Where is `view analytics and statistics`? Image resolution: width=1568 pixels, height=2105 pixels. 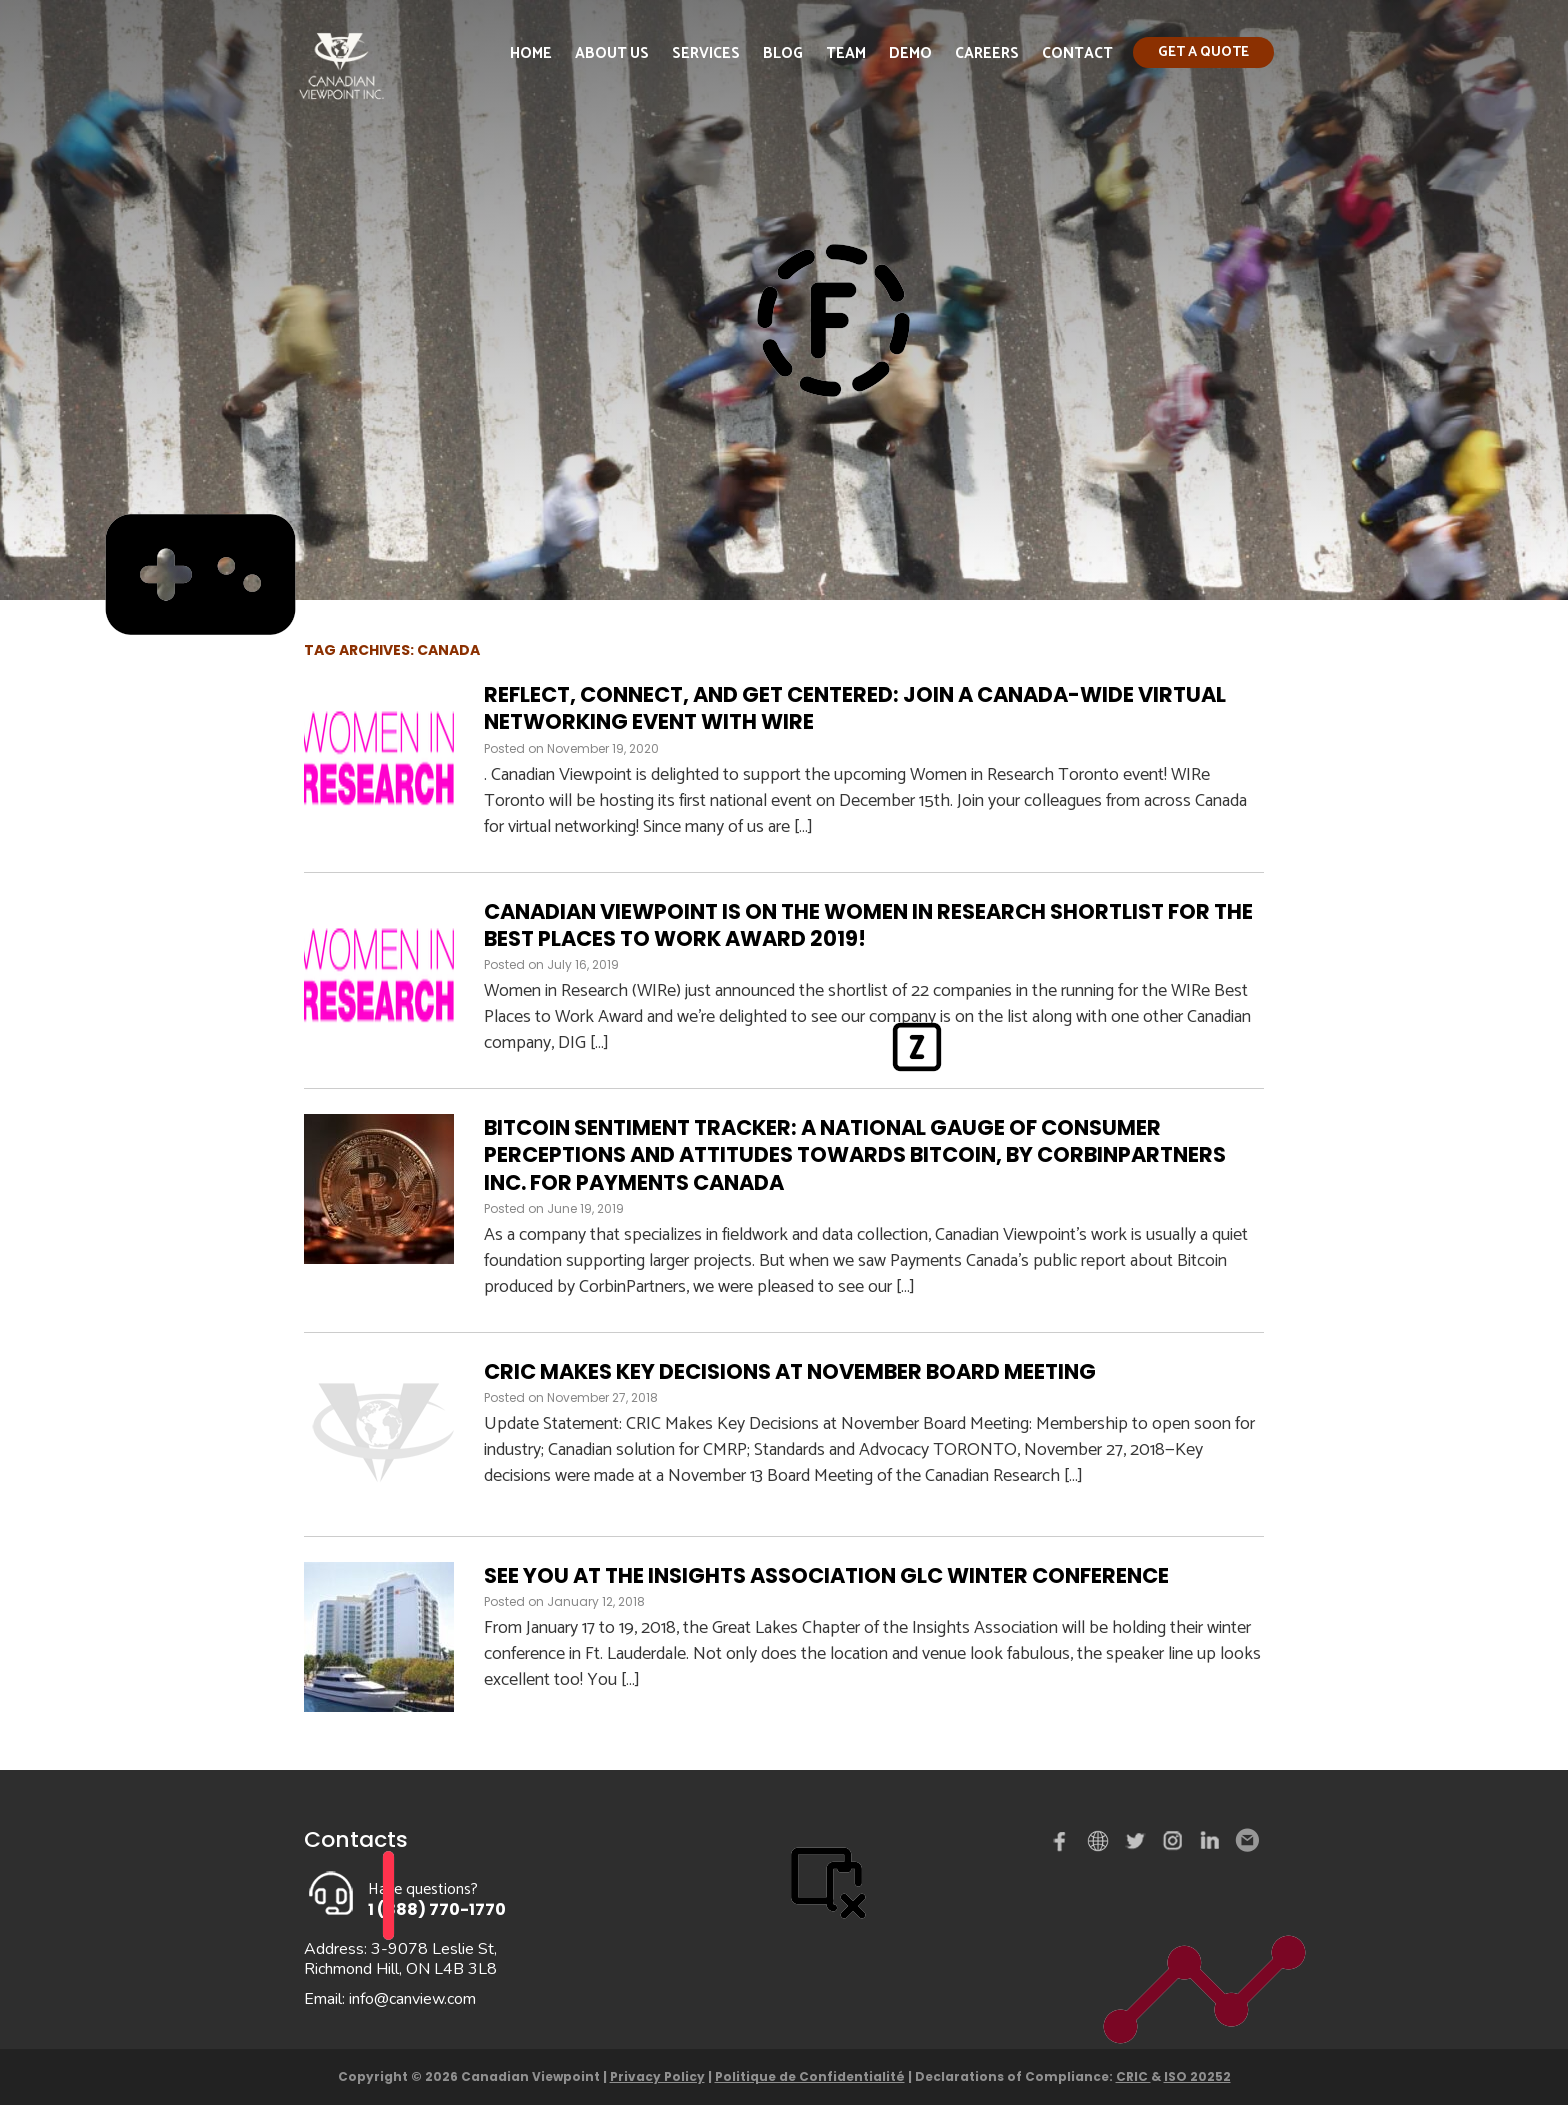
view analytics and statistics is located at coordinates (1204, 1989).